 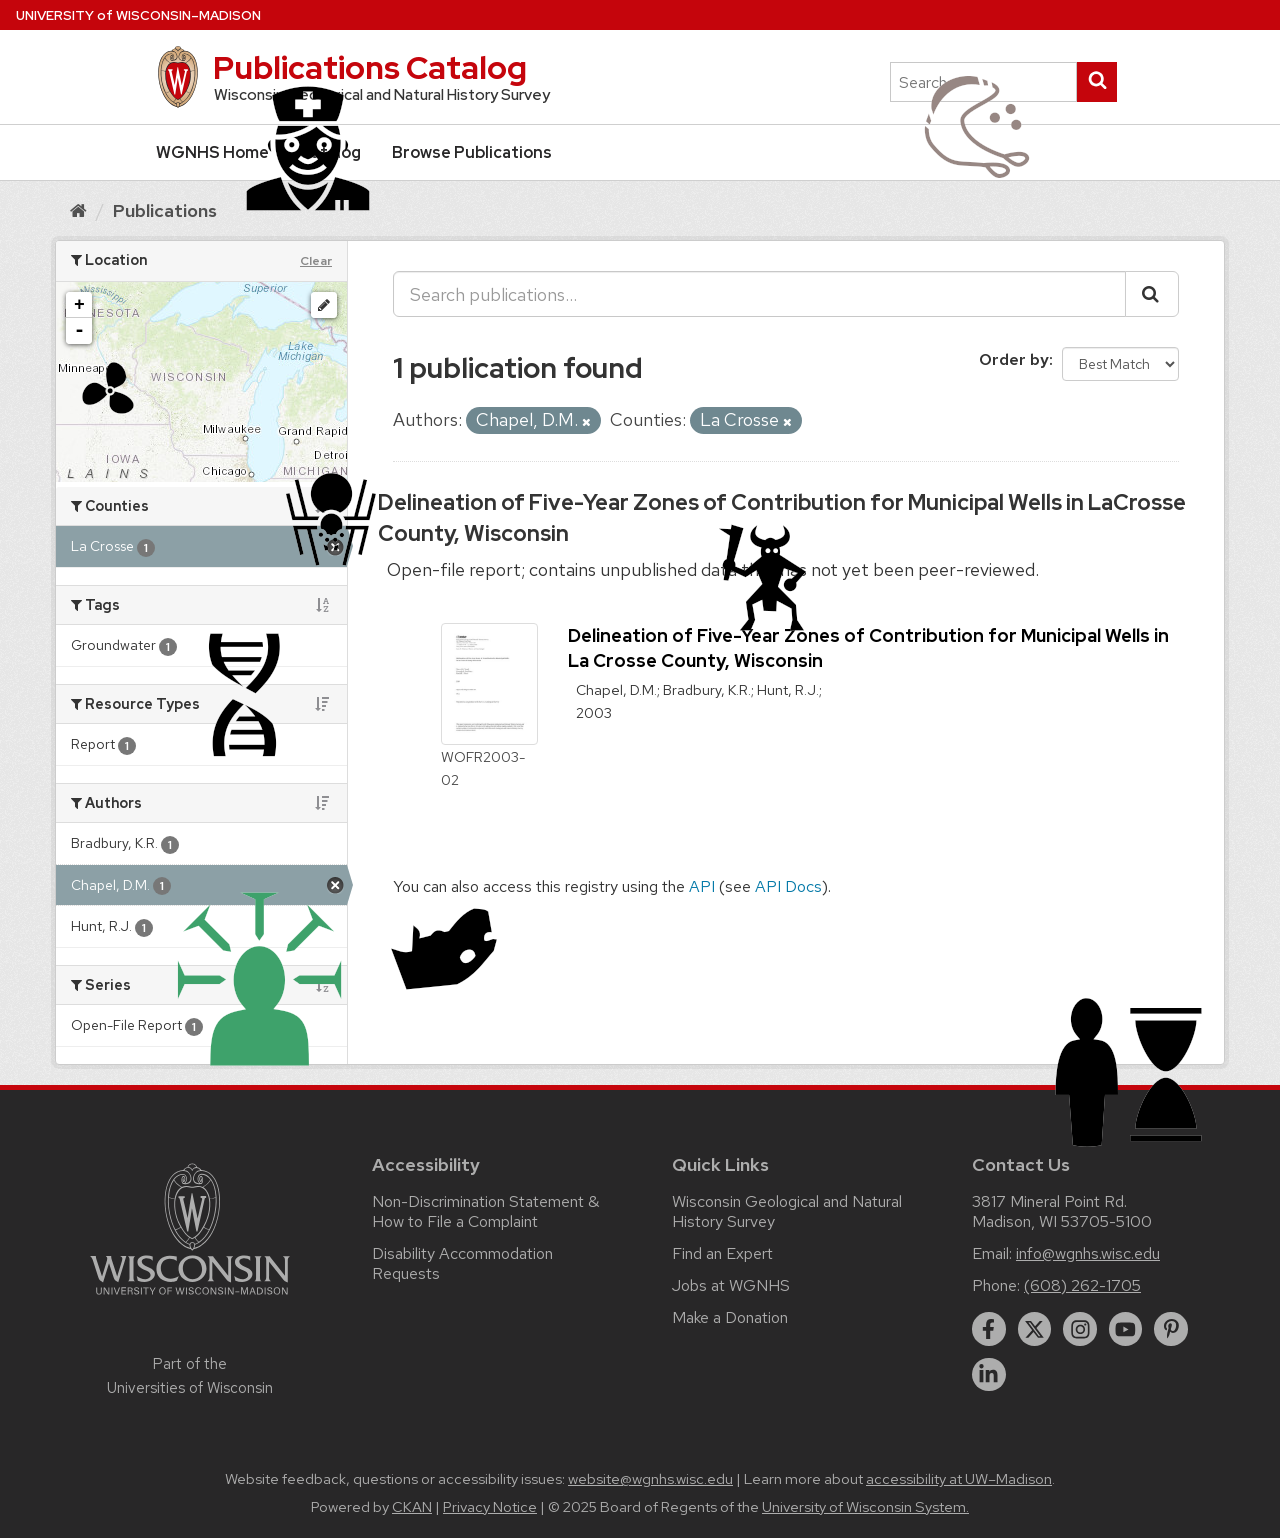 I want to click on select evil minion character or enemy type, so click(x=762, y=577).